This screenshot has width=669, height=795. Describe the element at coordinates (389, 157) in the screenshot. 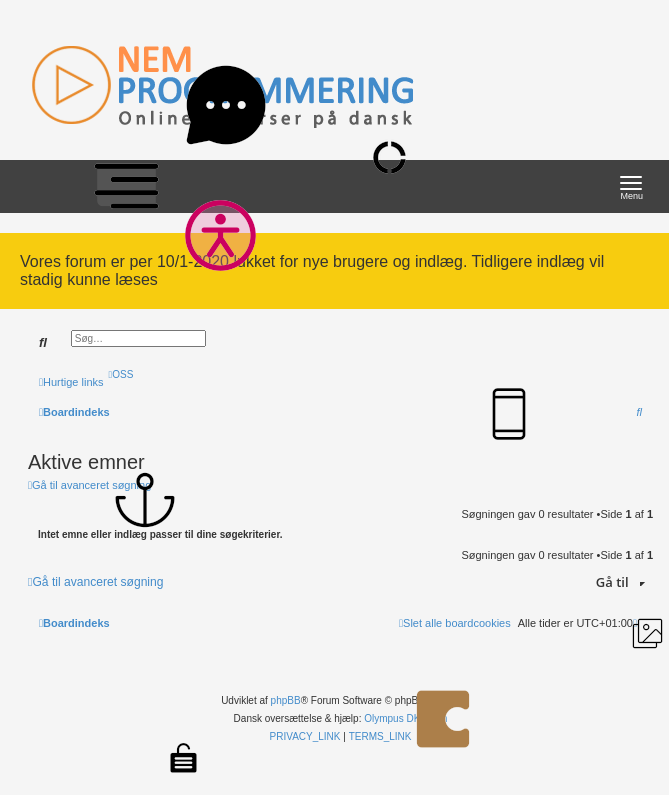

I see `view progress or completion status` at that location.